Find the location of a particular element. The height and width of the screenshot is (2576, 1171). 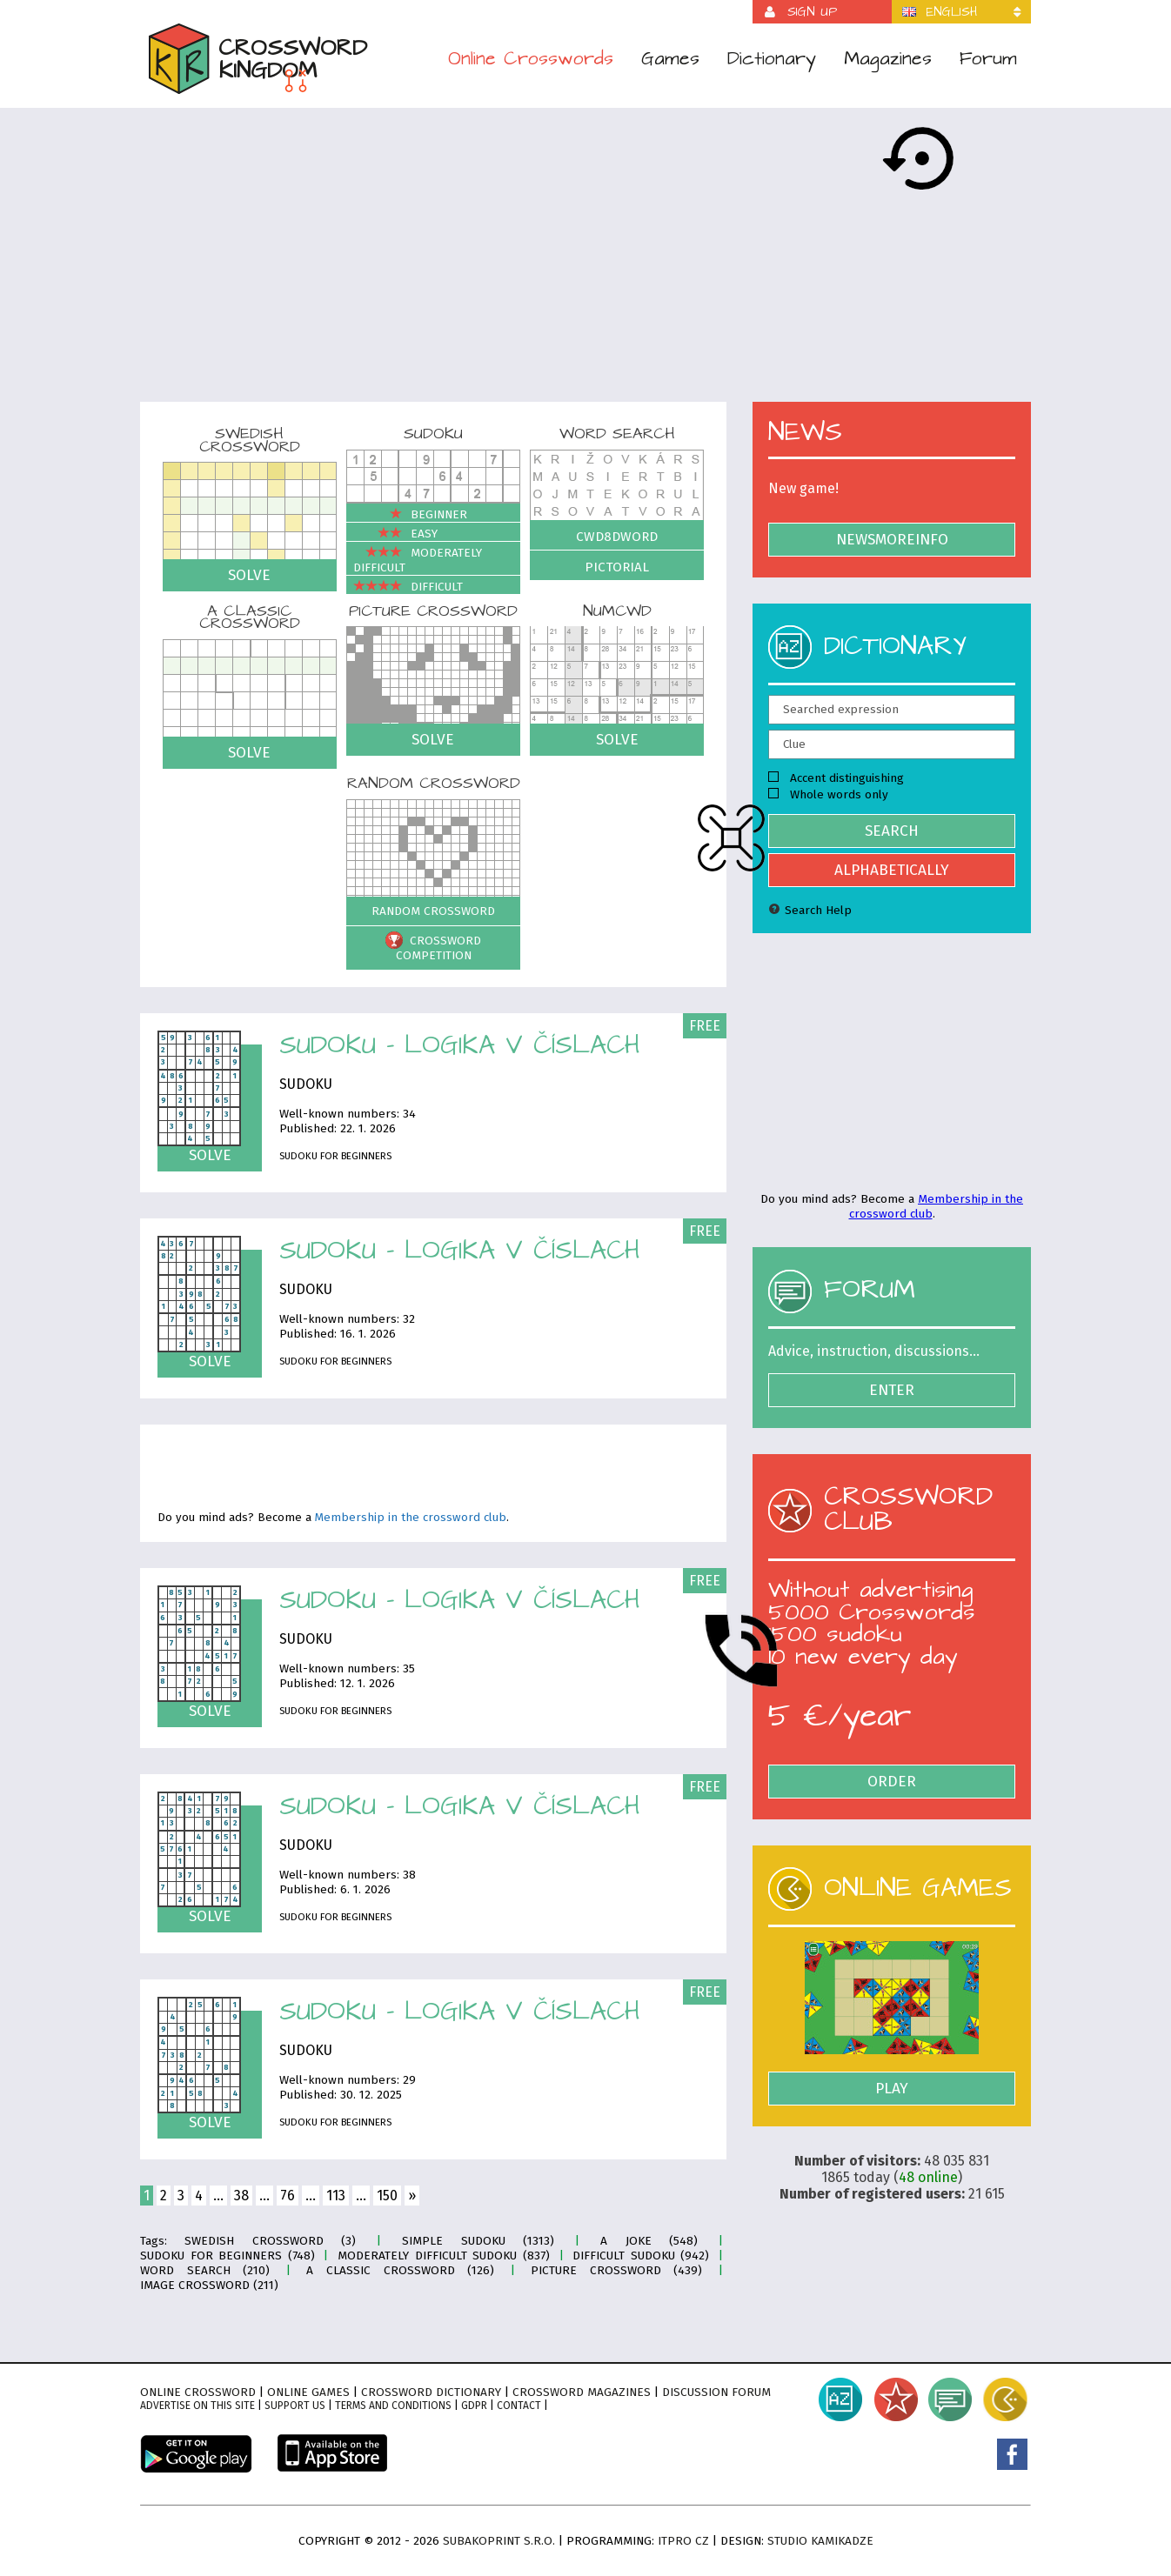

access drone controls is located at coordinates (731, 838).